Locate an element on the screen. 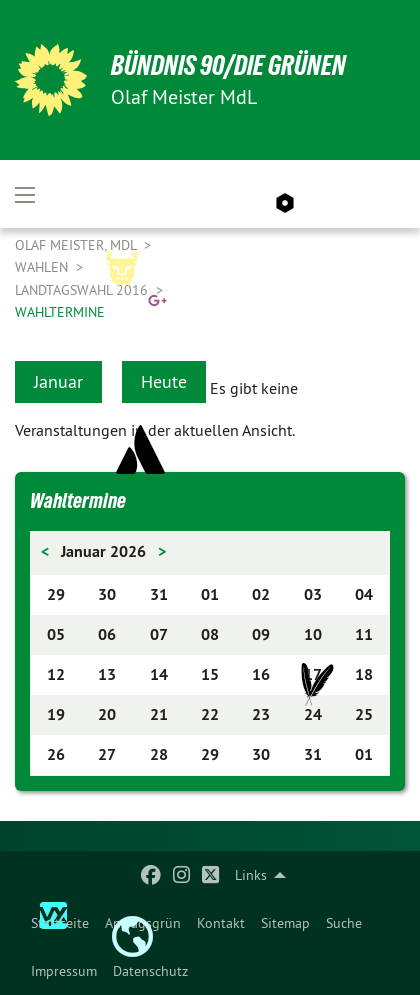 Image resolution: width=420 pixels, height=995 pixels. eclipse vert.x framework logo is located at coordinates (53, 915).